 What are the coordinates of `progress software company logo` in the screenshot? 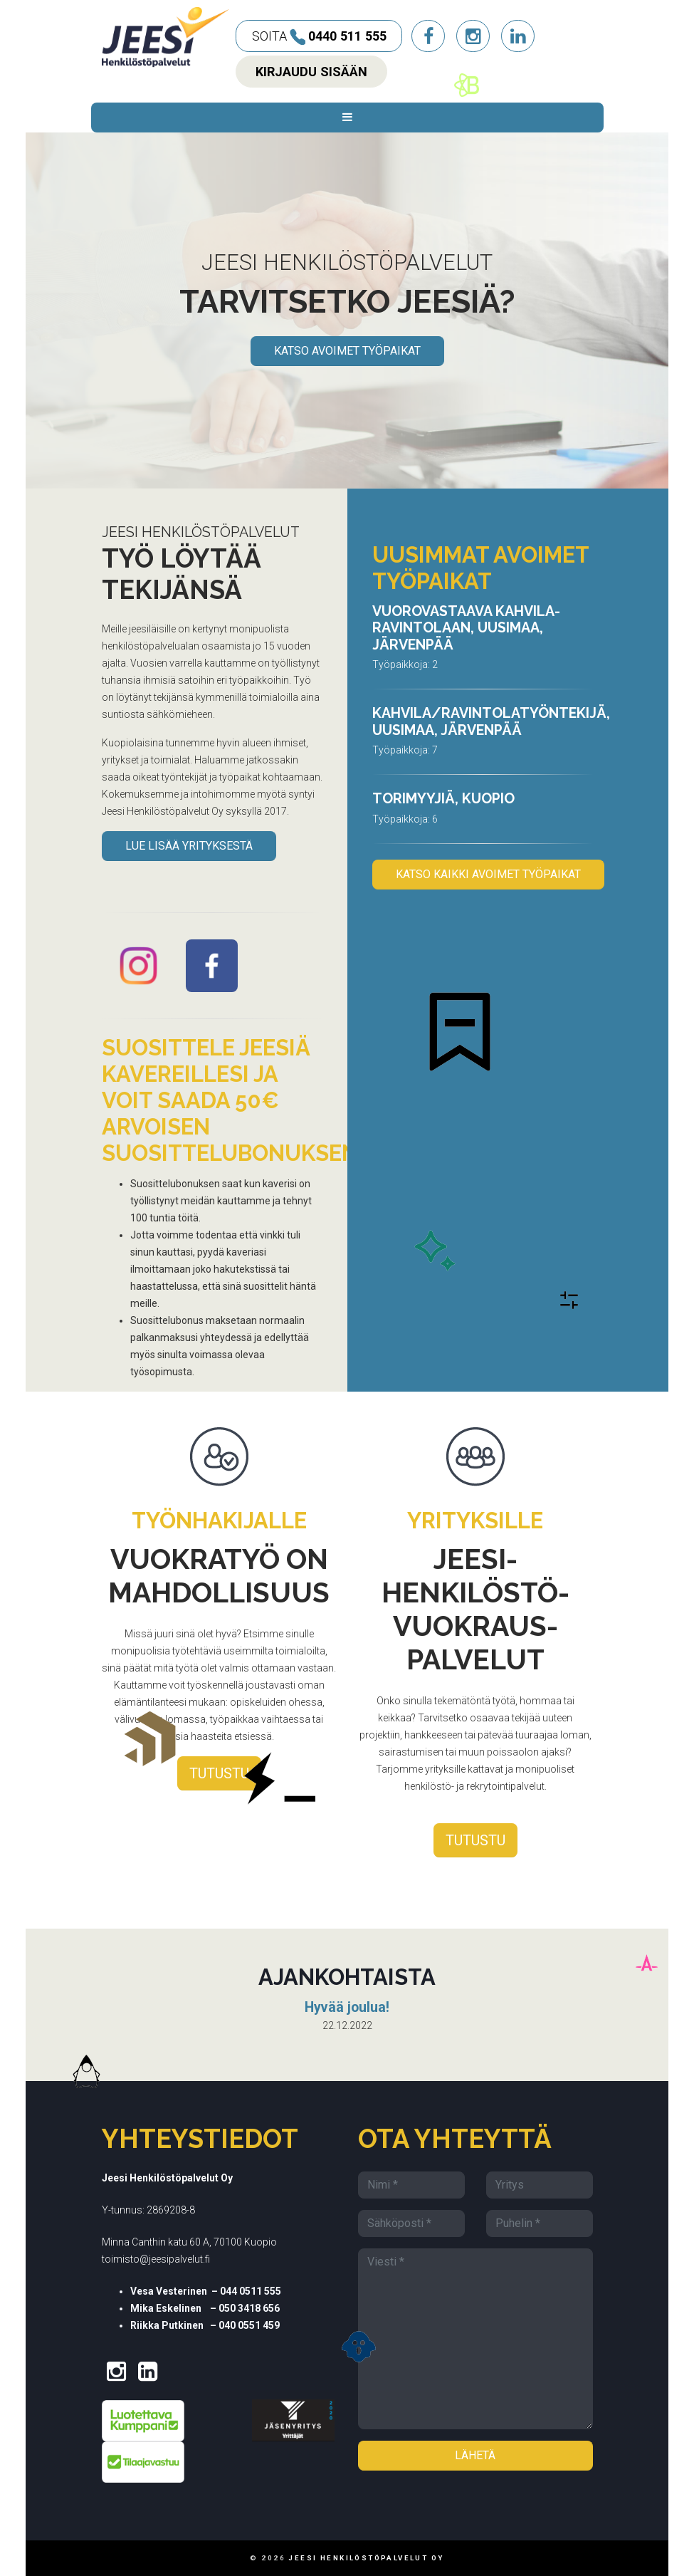 It's located at (149, 1738).